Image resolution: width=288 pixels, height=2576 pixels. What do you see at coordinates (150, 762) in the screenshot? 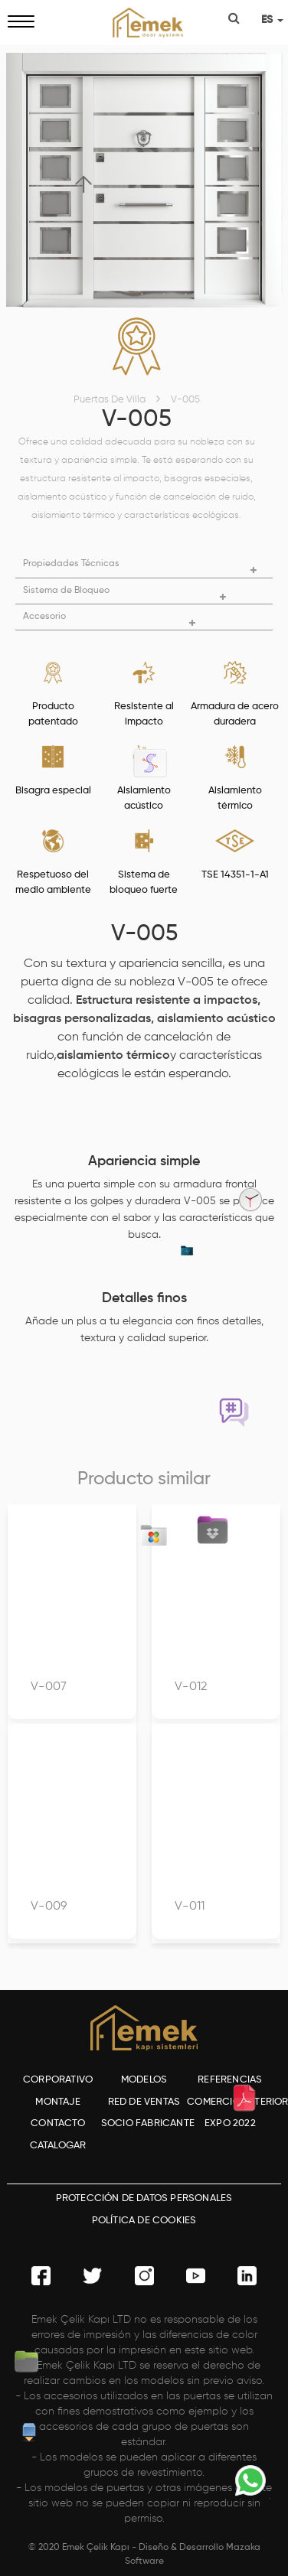
I see `an SVG vector image file` at bounding box center [150, 762].